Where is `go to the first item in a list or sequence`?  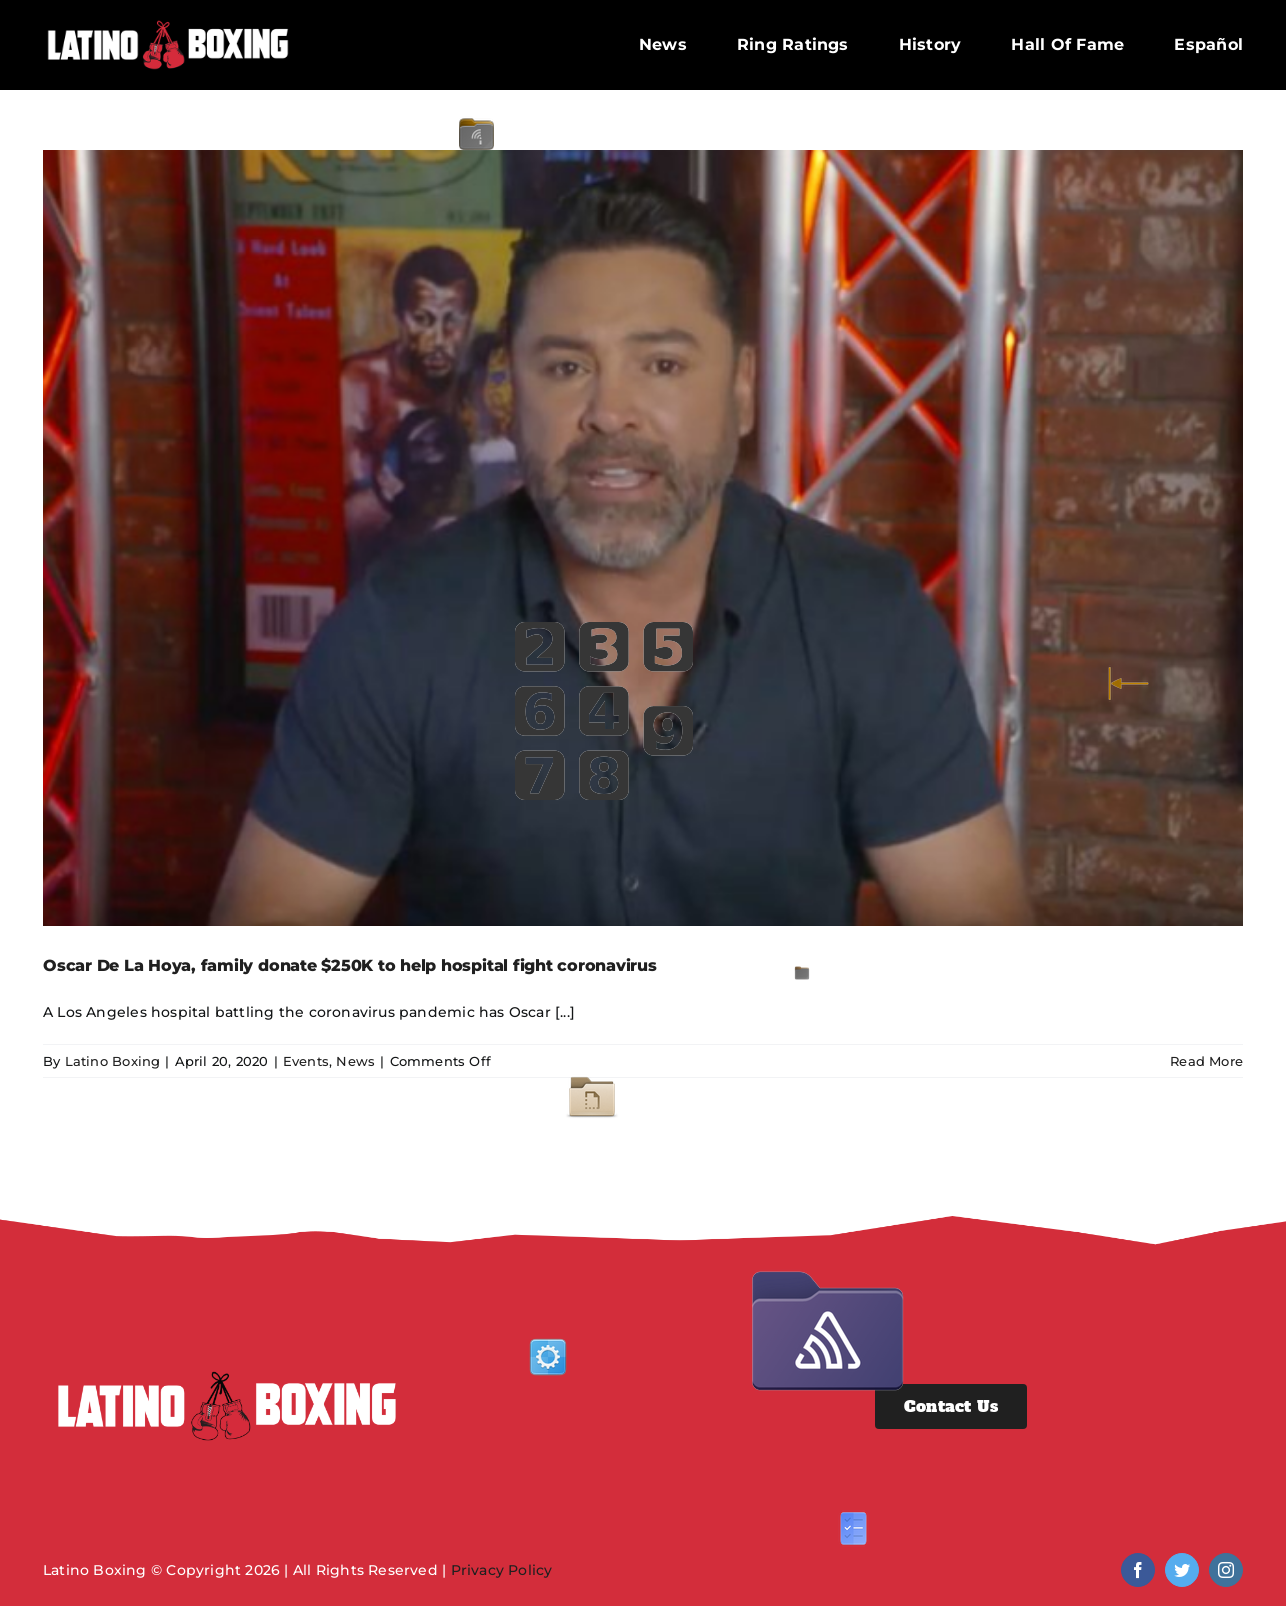
go to the first item in a list or sequence is located at coordinates (1128, 683).